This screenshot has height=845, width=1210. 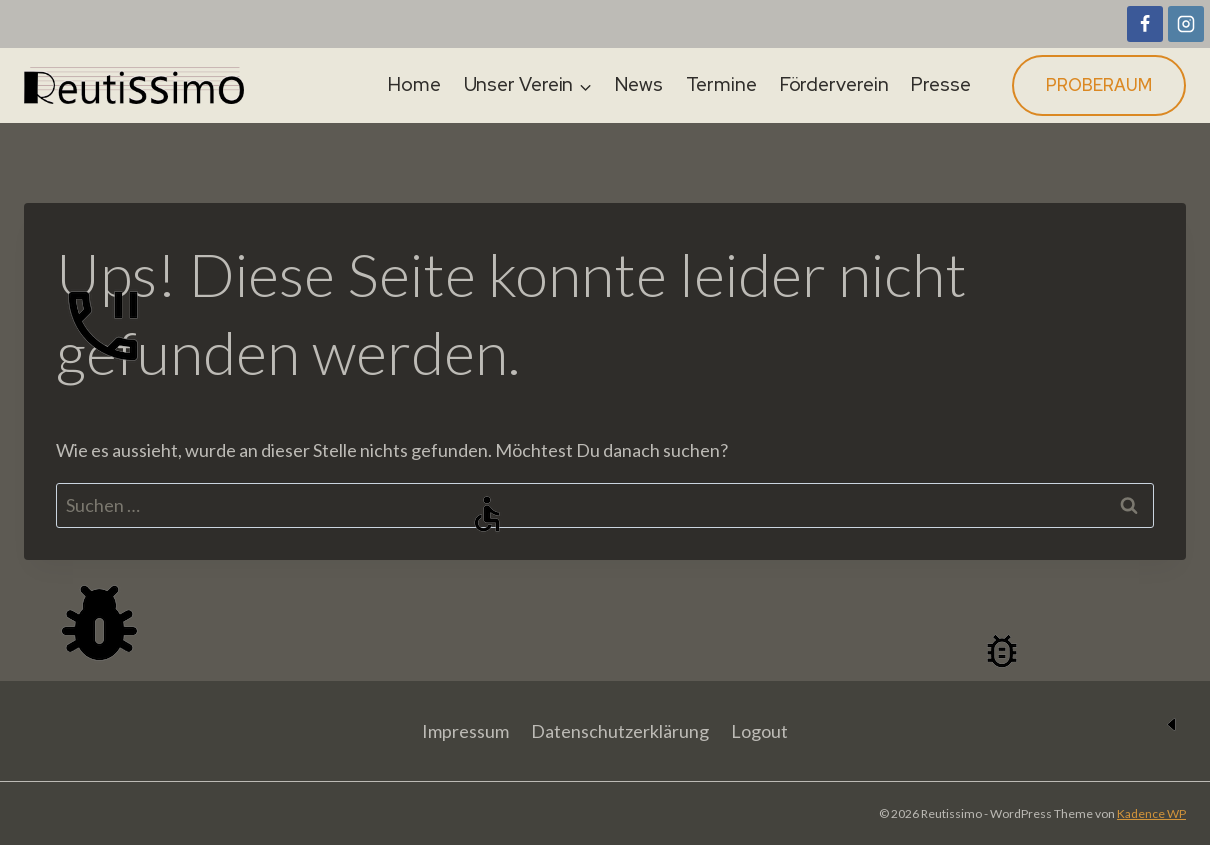 I want to click on go back to the previous screen, so click(x=1171, y=724).